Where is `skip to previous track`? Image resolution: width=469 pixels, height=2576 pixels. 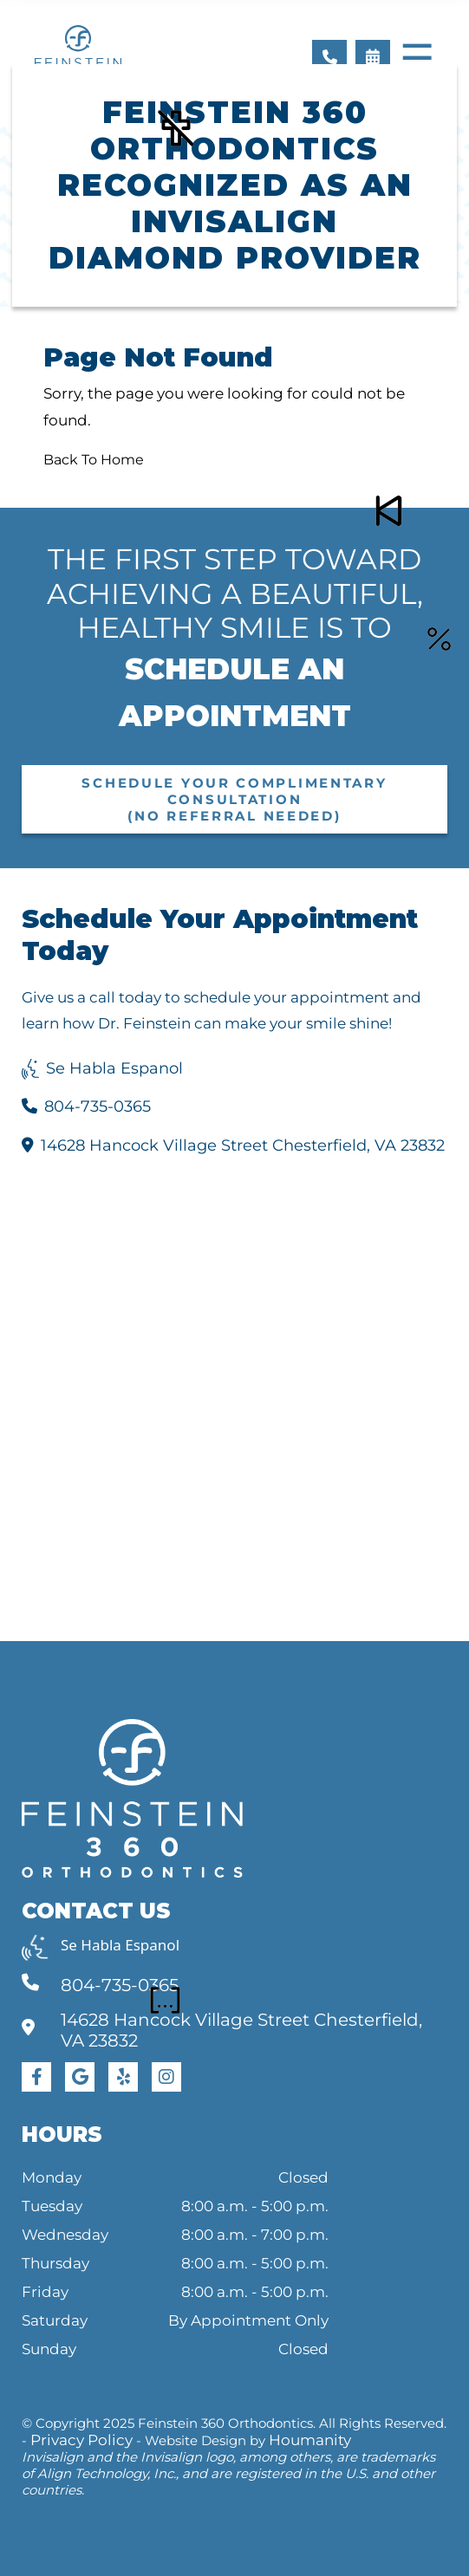
skip to previous track is located at coordinates (388, 510).